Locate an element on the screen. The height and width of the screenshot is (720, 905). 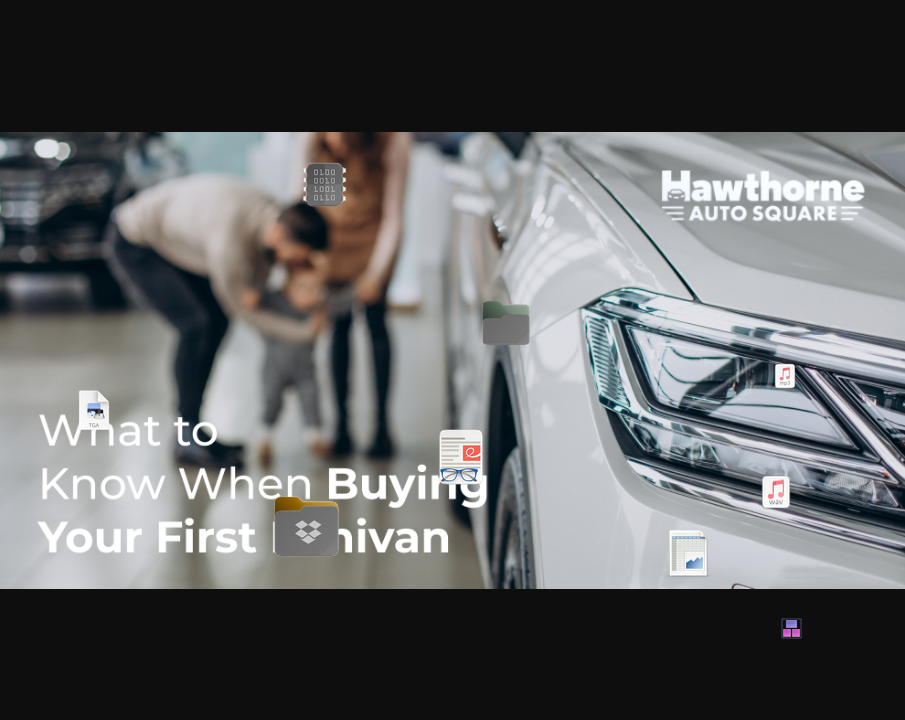
audio file in wav format is located at coordinates (776, 492).